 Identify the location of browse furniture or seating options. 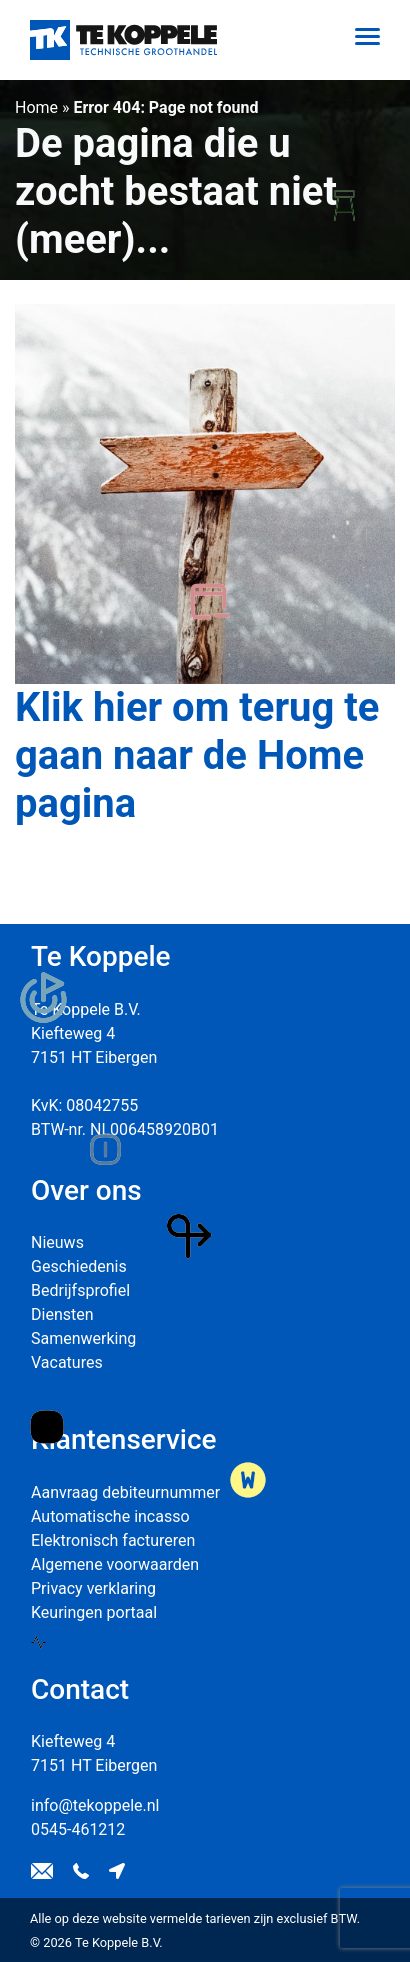
(344, 205).